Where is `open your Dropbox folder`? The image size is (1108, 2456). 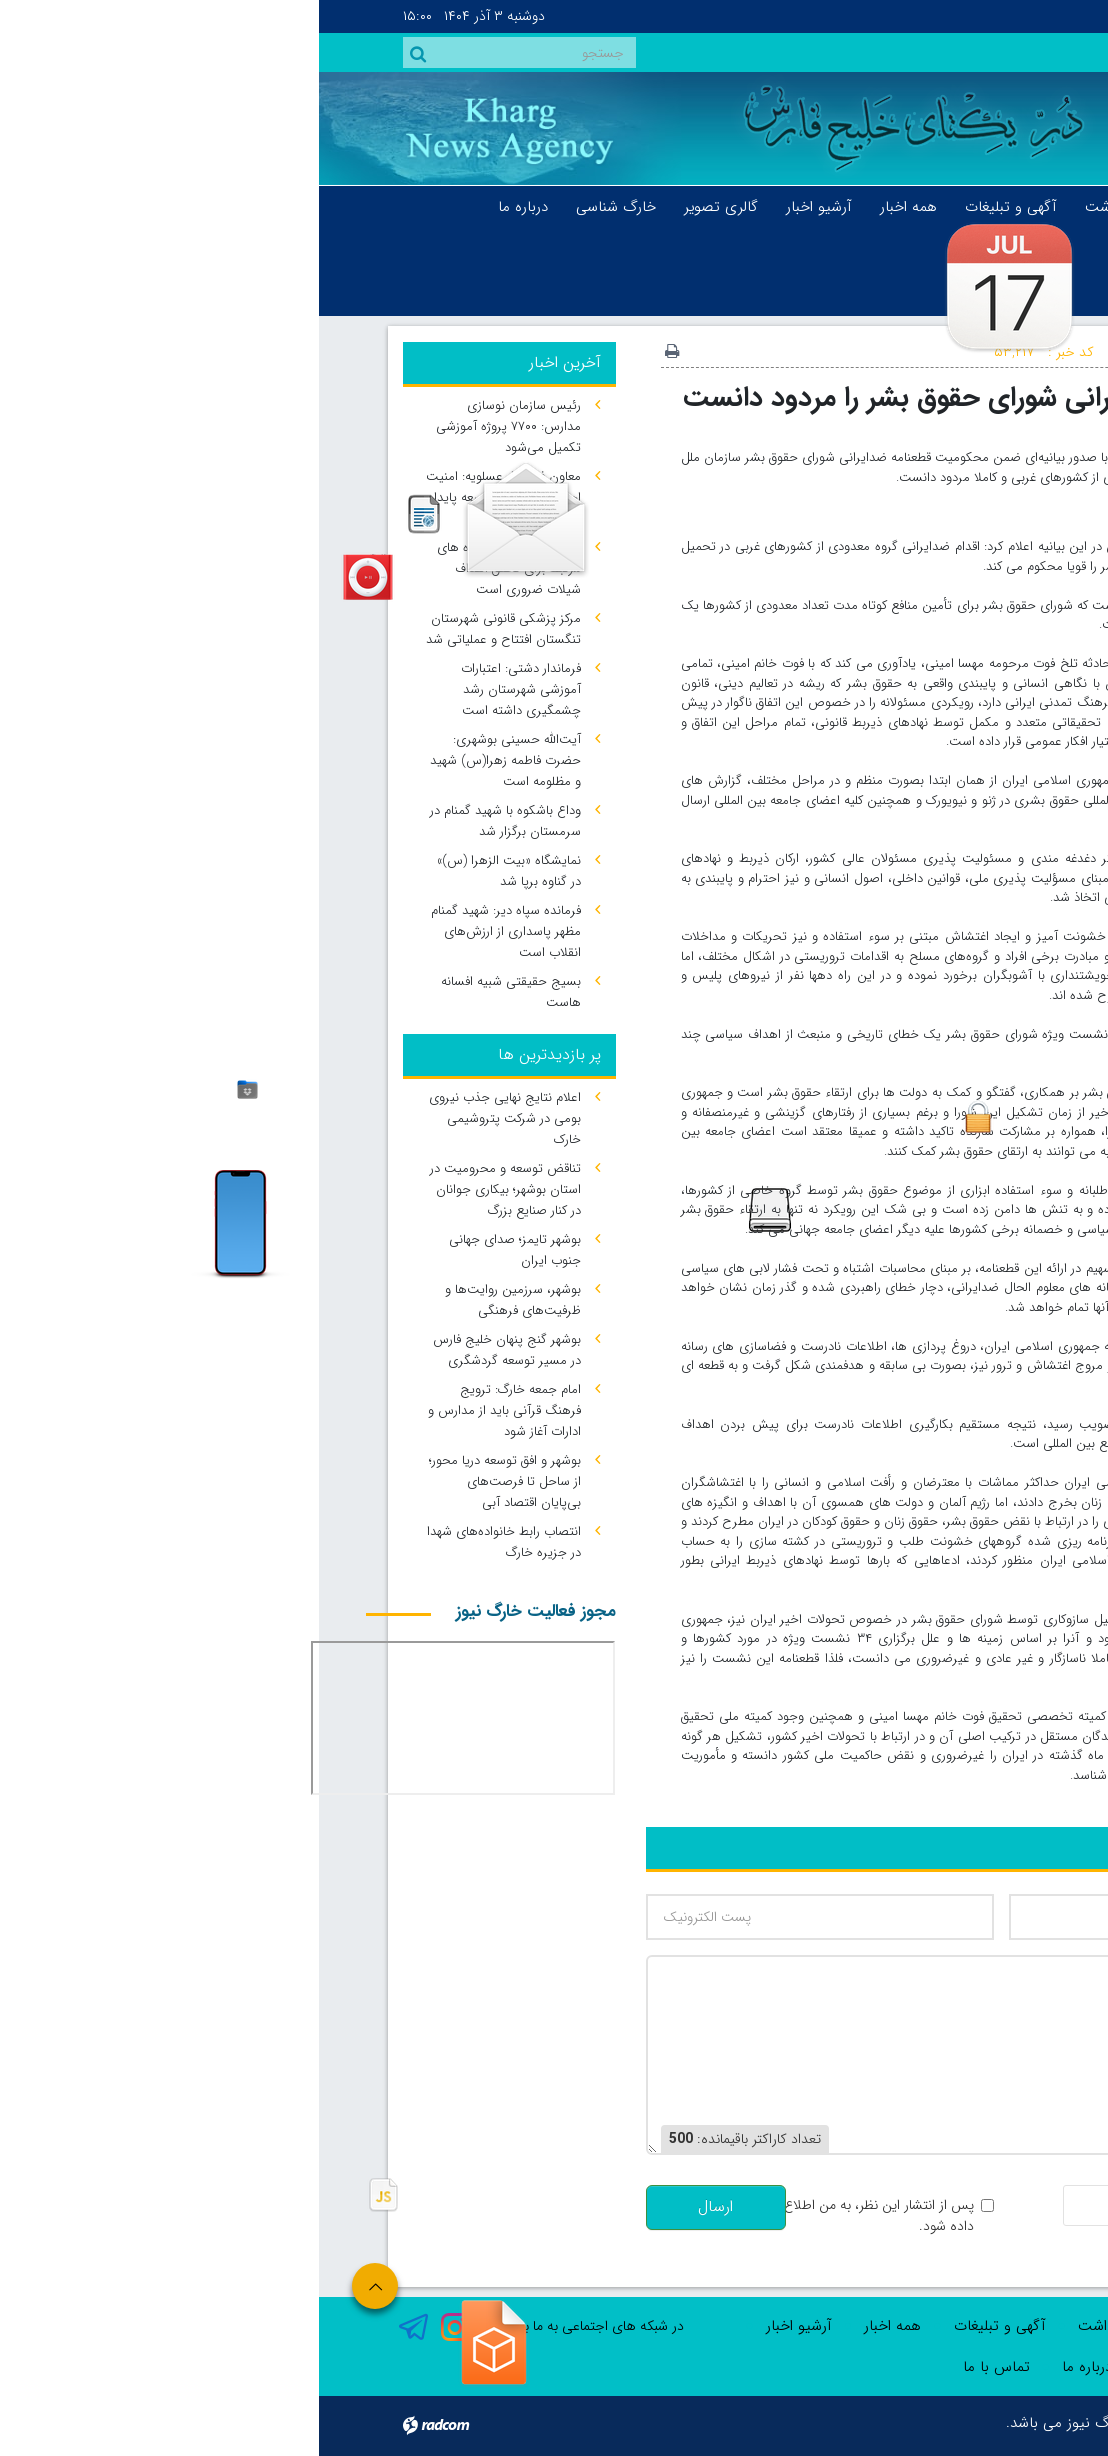
open your Dropbox folder is located at coordinates (247, 1089).